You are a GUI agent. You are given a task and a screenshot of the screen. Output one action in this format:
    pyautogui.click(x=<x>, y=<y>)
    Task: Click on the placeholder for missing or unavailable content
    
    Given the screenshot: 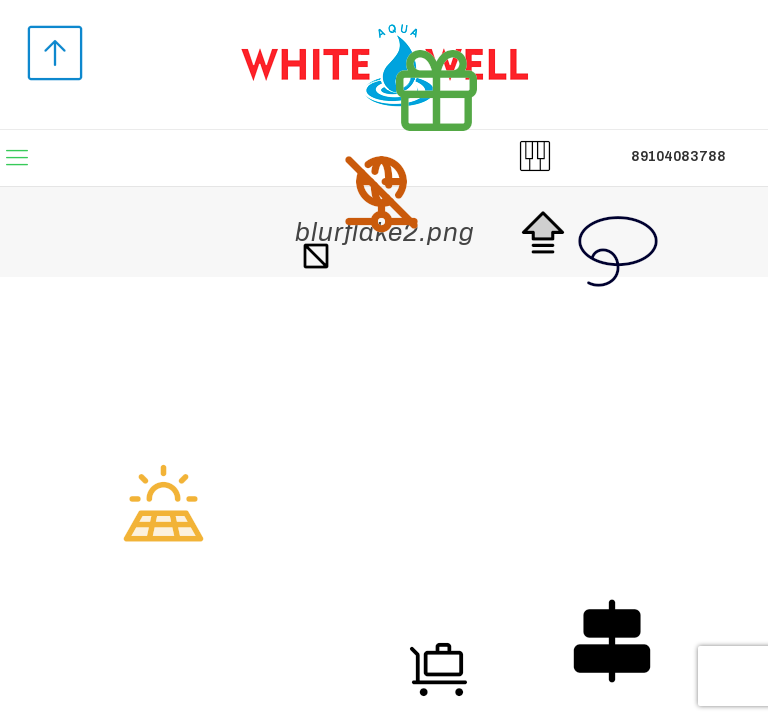 What is the action you would take?
    pyautogui.click(x=316, y=256)
    